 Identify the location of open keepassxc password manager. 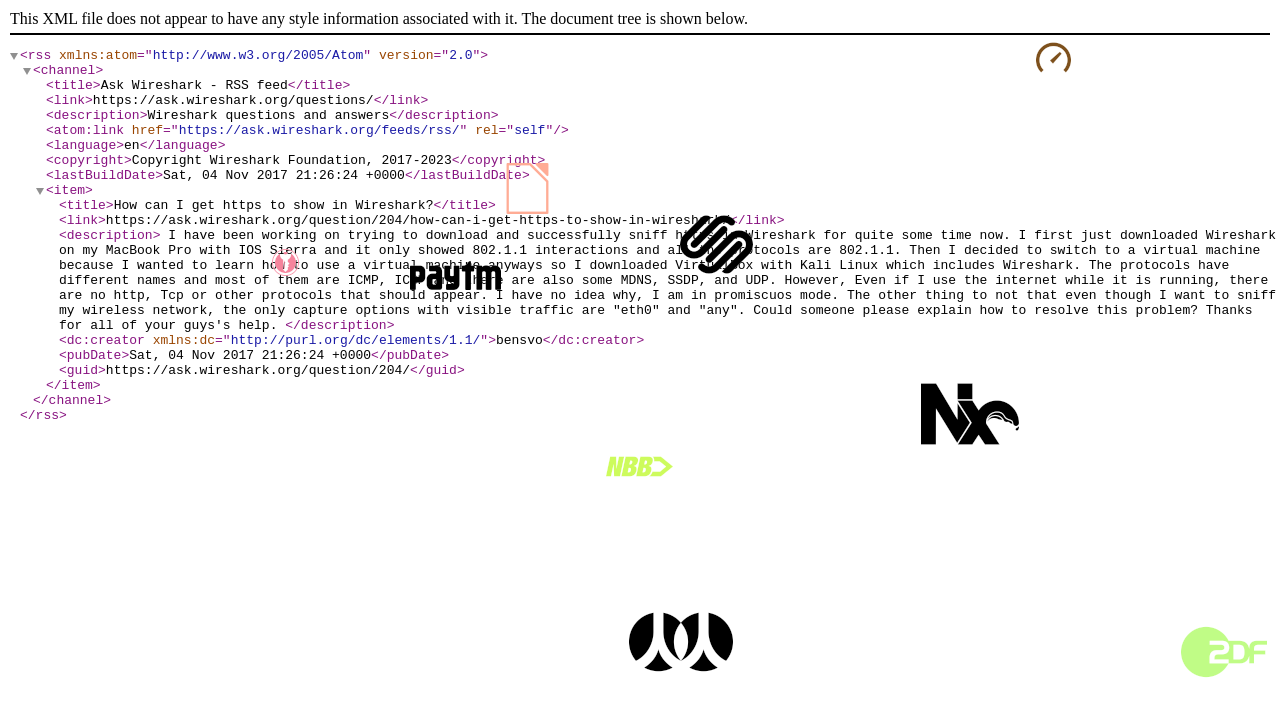
(285, 262).